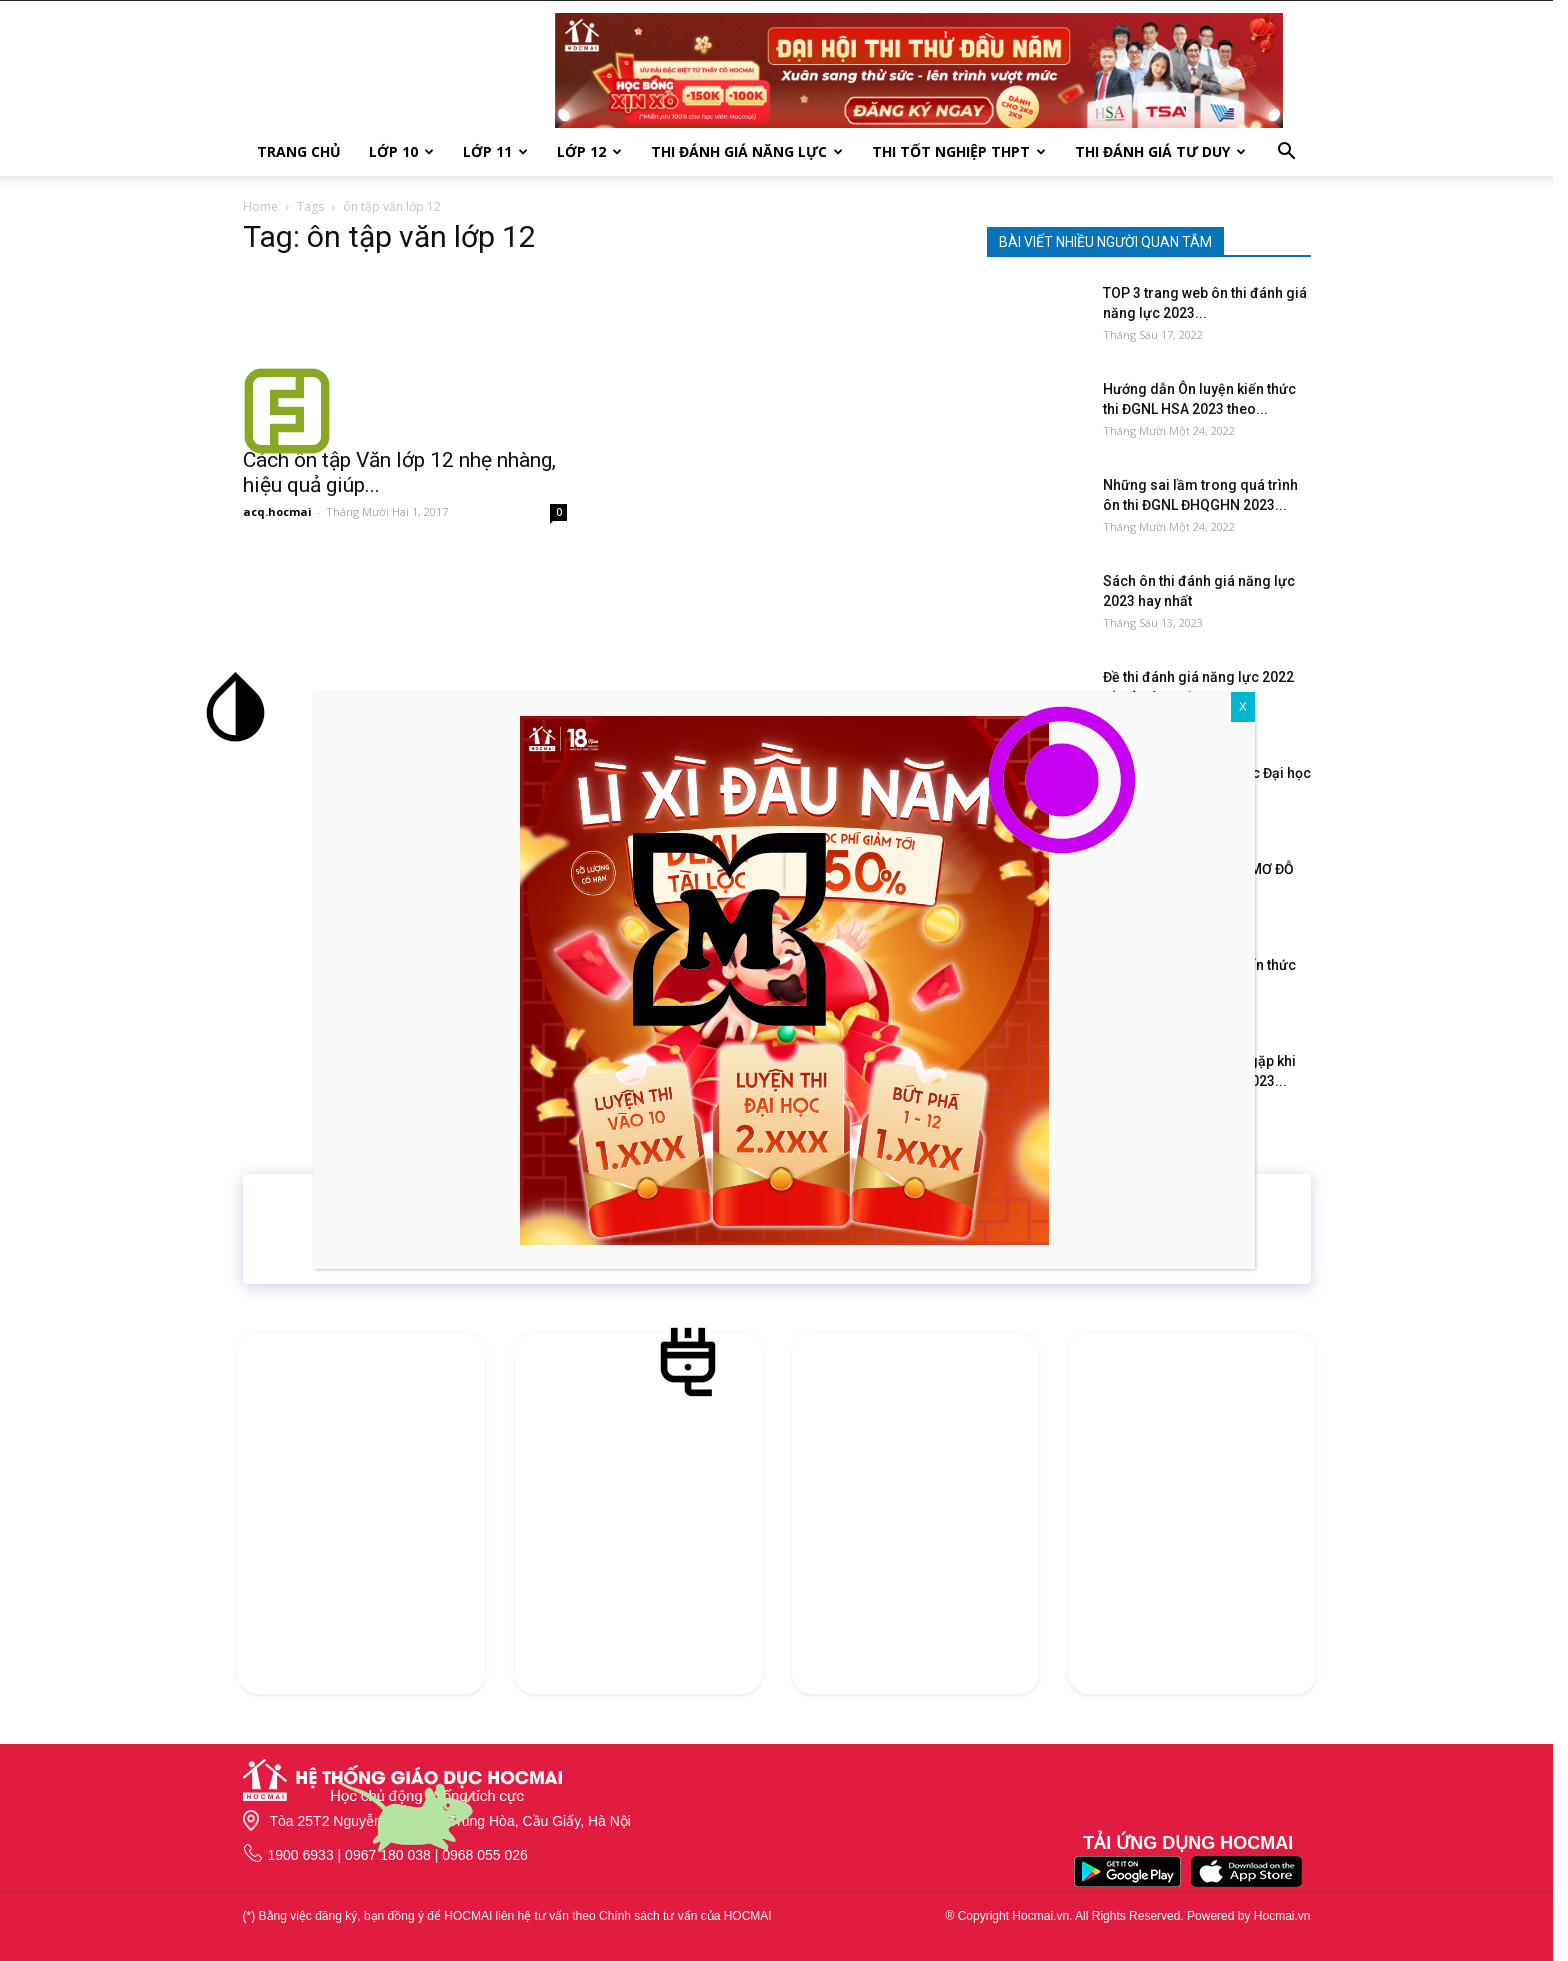 The width and height of the screenshot is (1568, 1961). What do you see at coordinates (235, 709) in the screenshot?
I see `adjust contrast settings` at bounding box center [235, 709].